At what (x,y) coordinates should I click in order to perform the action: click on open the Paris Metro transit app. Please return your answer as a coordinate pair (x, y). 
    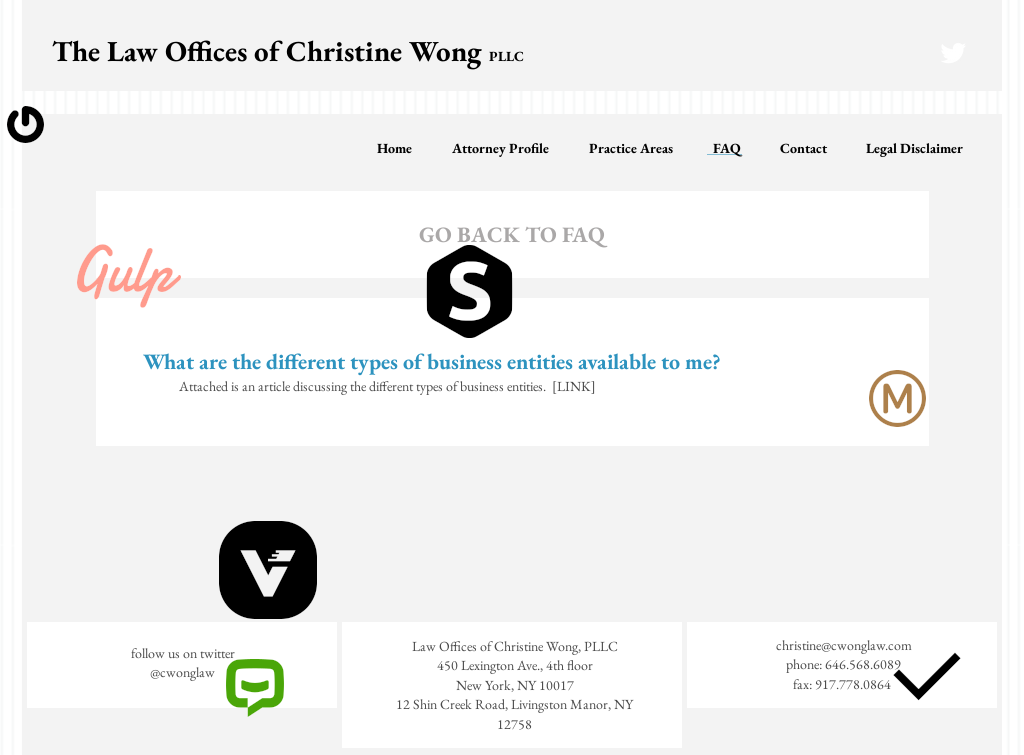
    Looking at the image, I should click on (897, 398).